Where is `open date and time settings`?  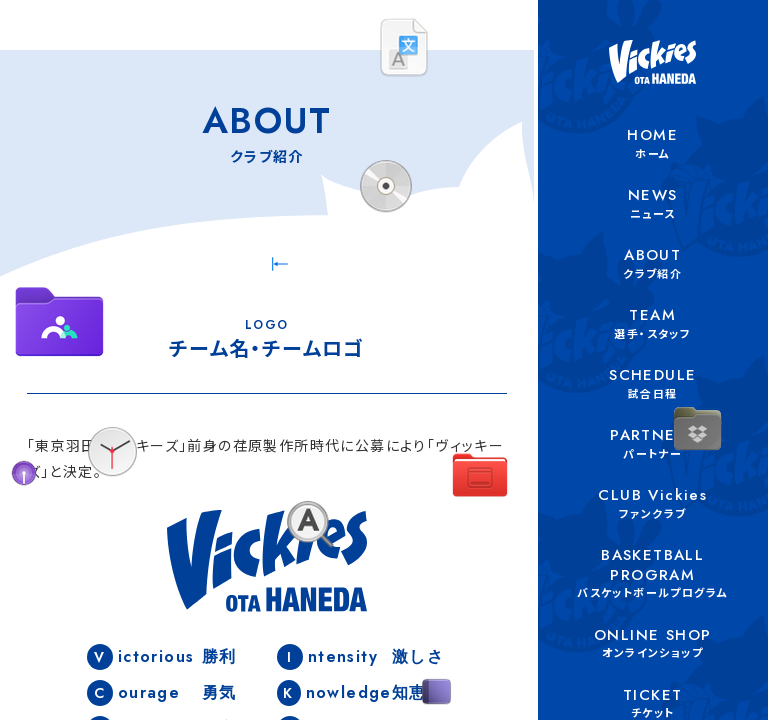 open date and time settings is located at coordinates (112, 451).